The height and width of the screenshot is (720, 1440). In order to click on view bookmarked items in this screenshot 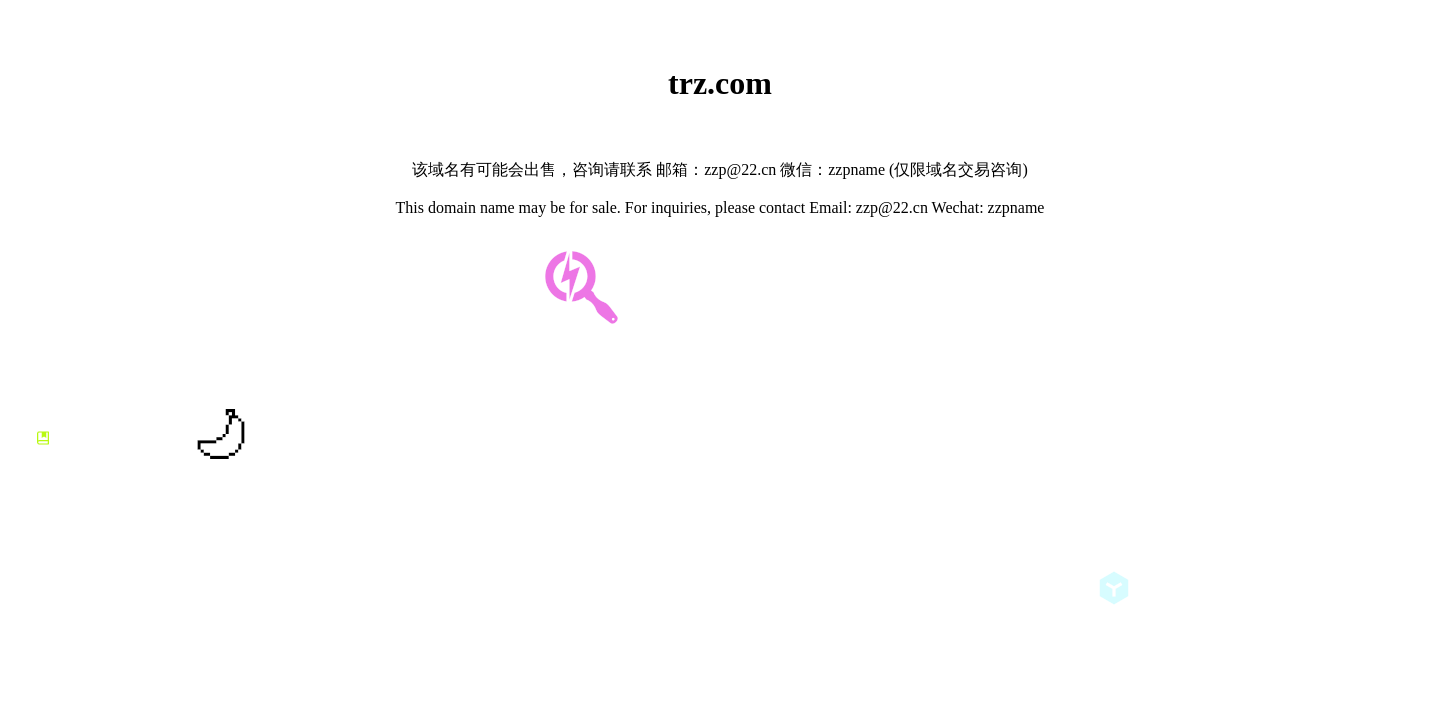, I will do `click(43, 438)`.